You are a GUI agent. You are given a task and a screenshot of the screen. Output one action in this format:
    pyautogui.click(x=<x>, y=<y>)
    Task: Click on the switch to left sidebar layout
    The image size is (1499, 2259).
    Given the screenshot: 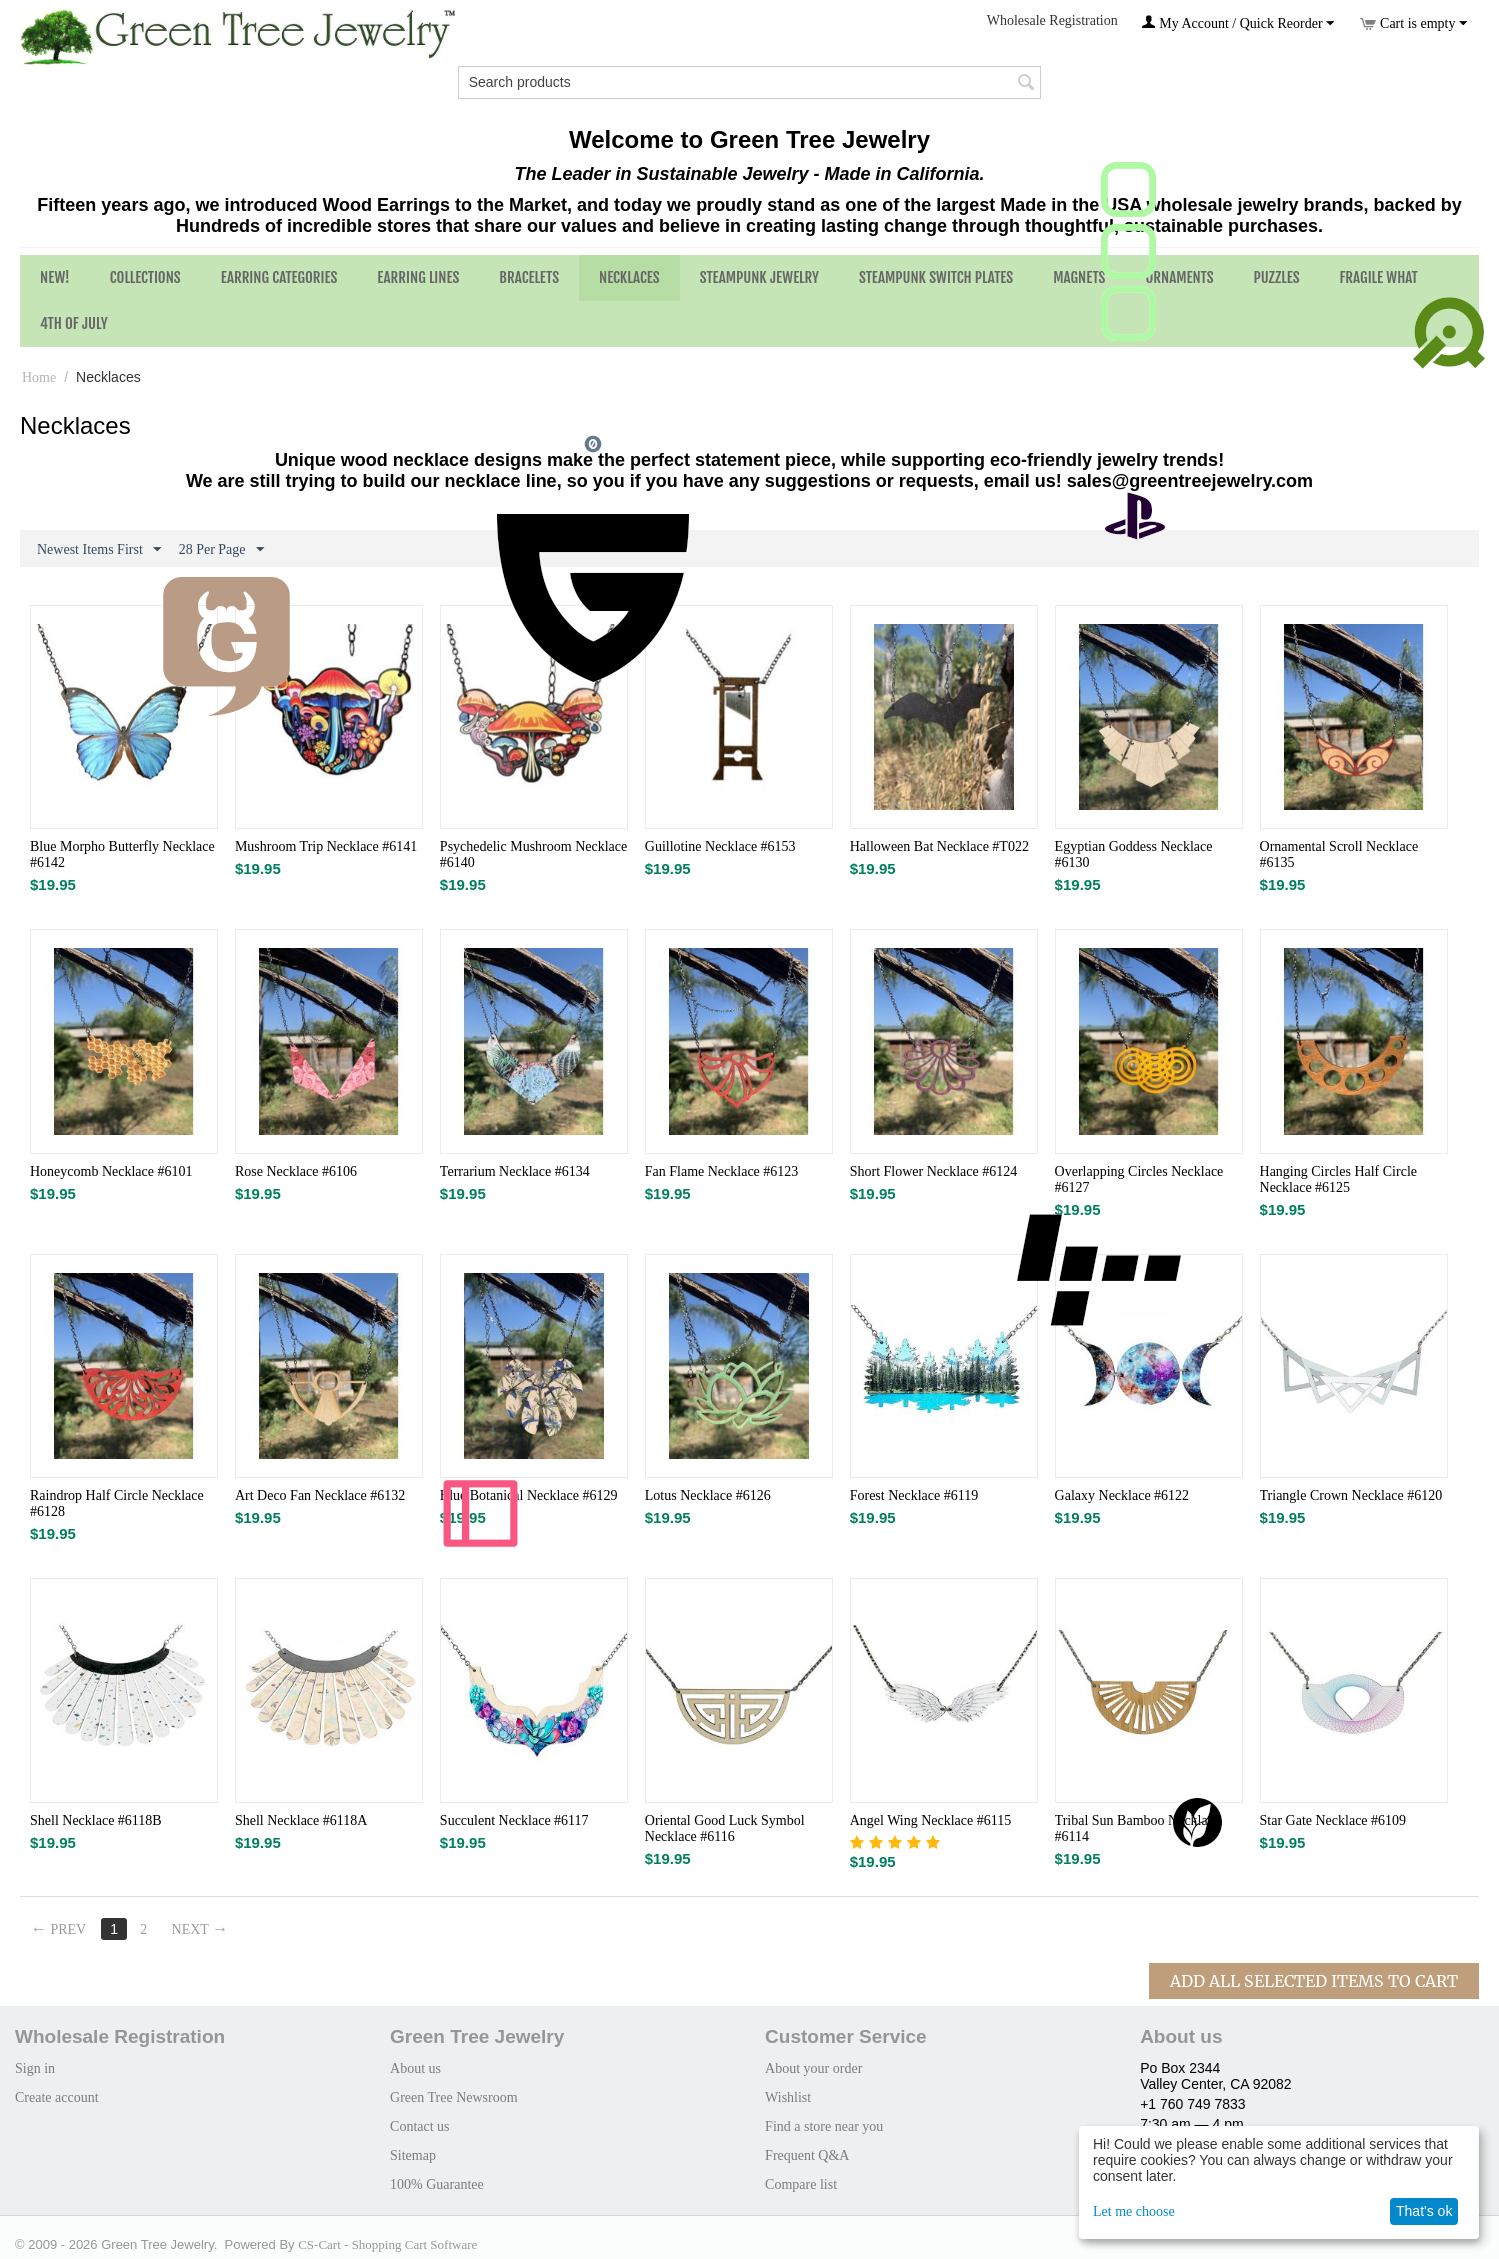 What is the action you would take?
    pyautogui.click(x=480, y=1513)
    